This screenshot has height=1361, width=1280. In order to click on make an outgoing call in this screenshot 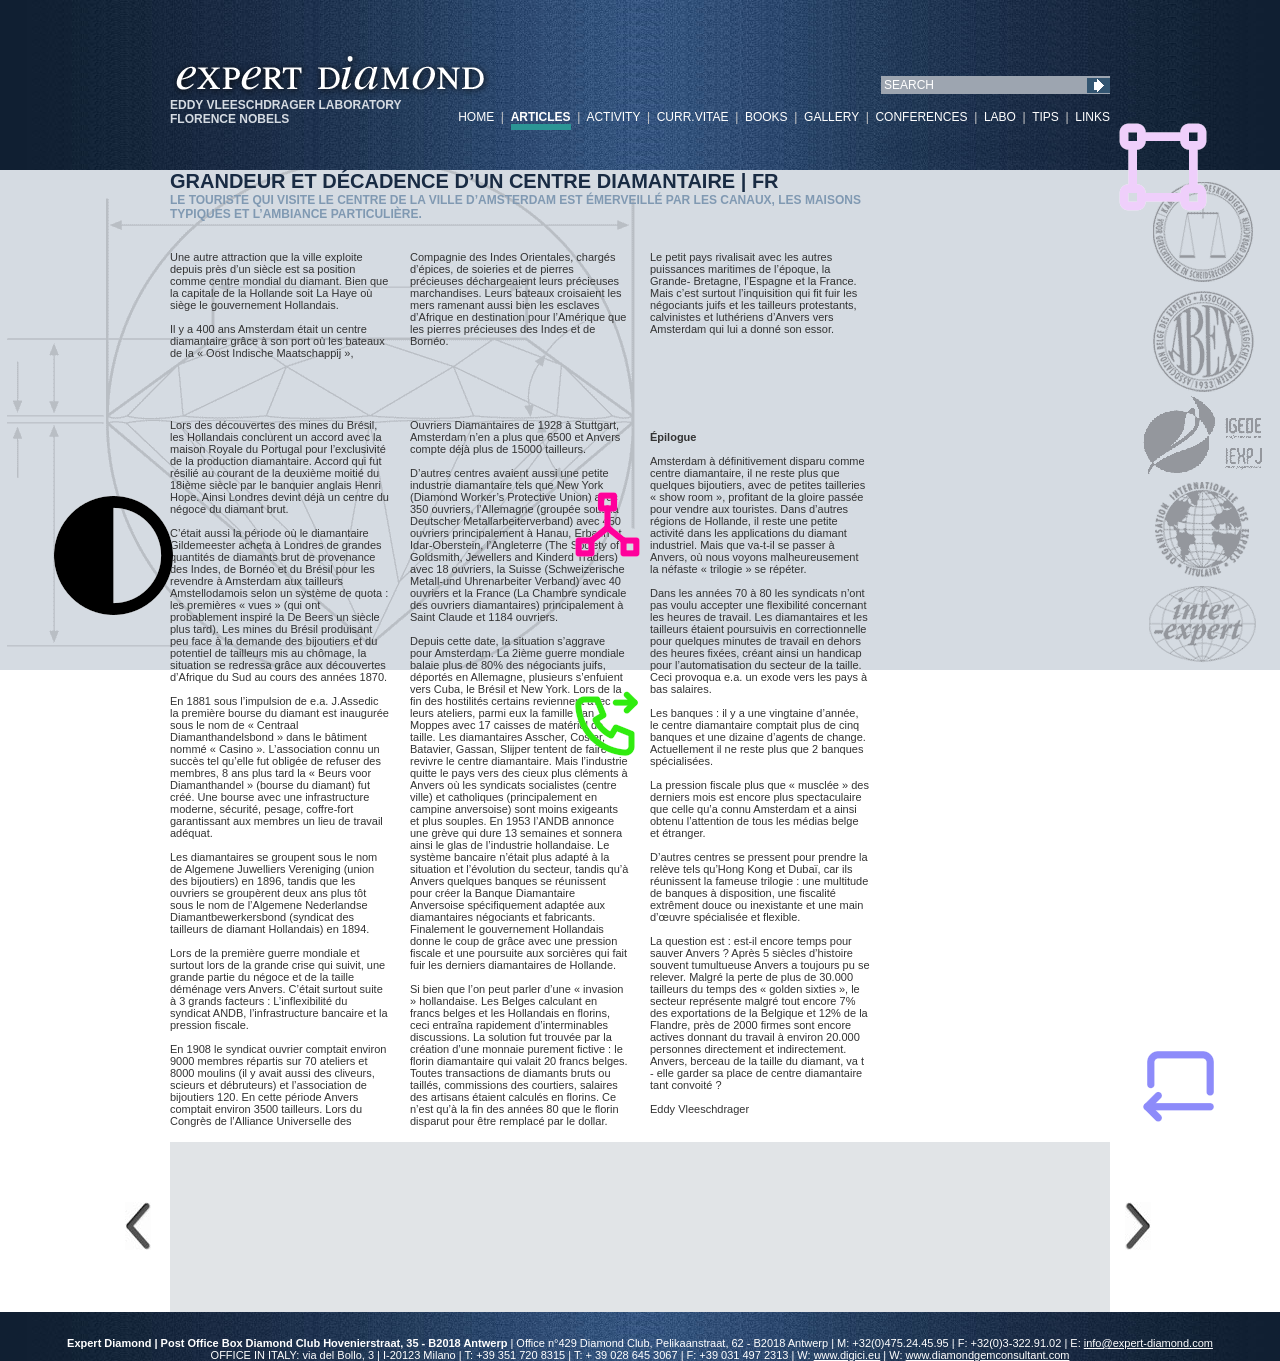, I will do `click(606, 724)`.